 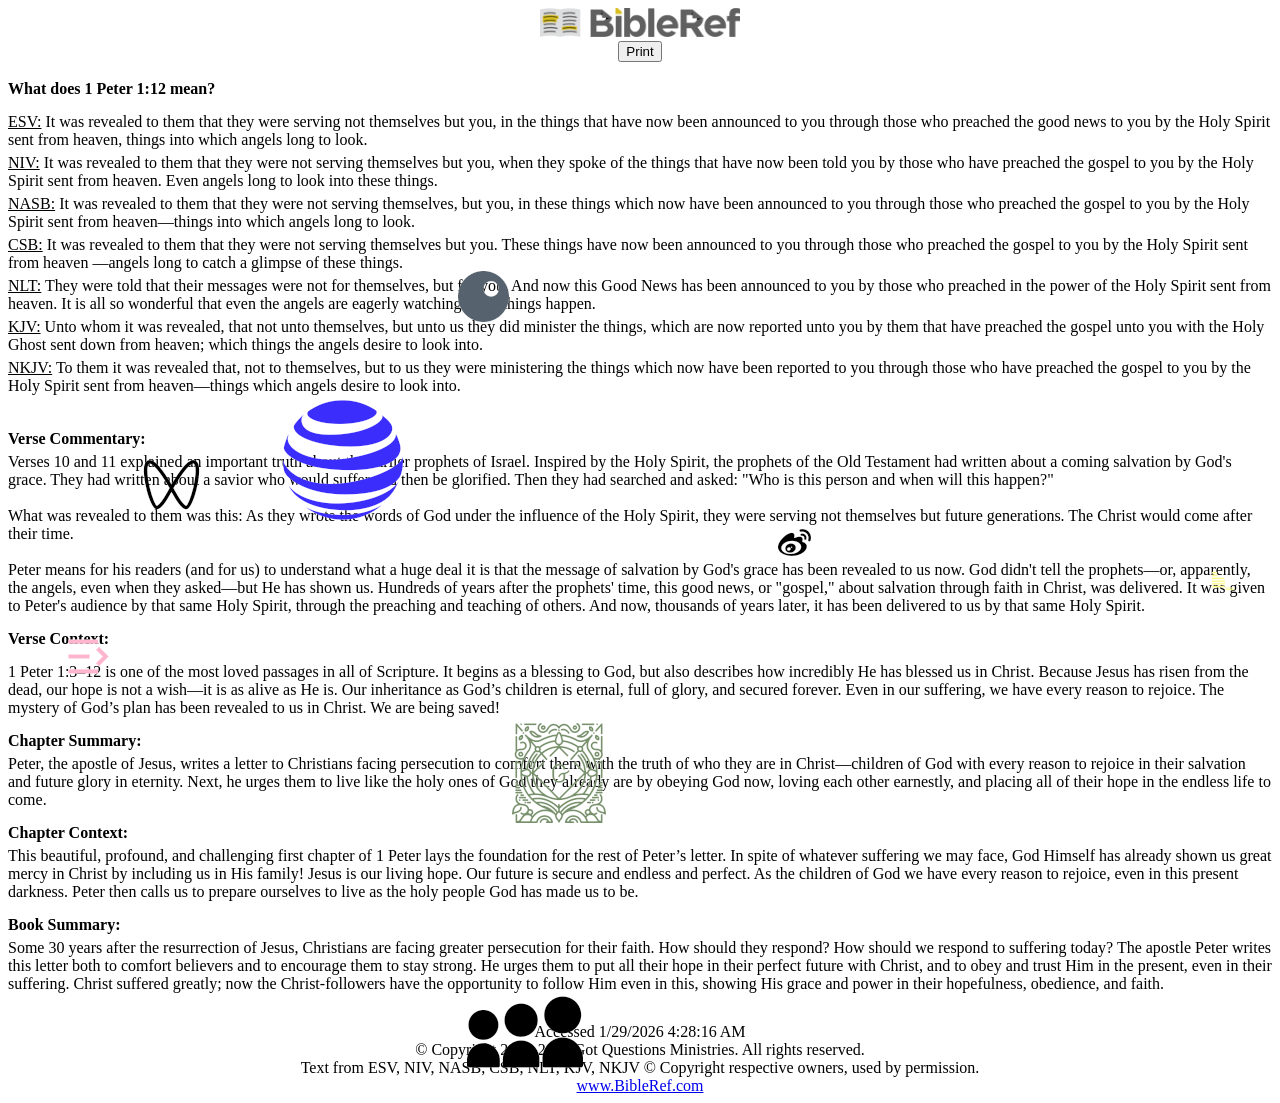 I want to click on expand a collapsed sidebar menu, so click(x=87, y=656).